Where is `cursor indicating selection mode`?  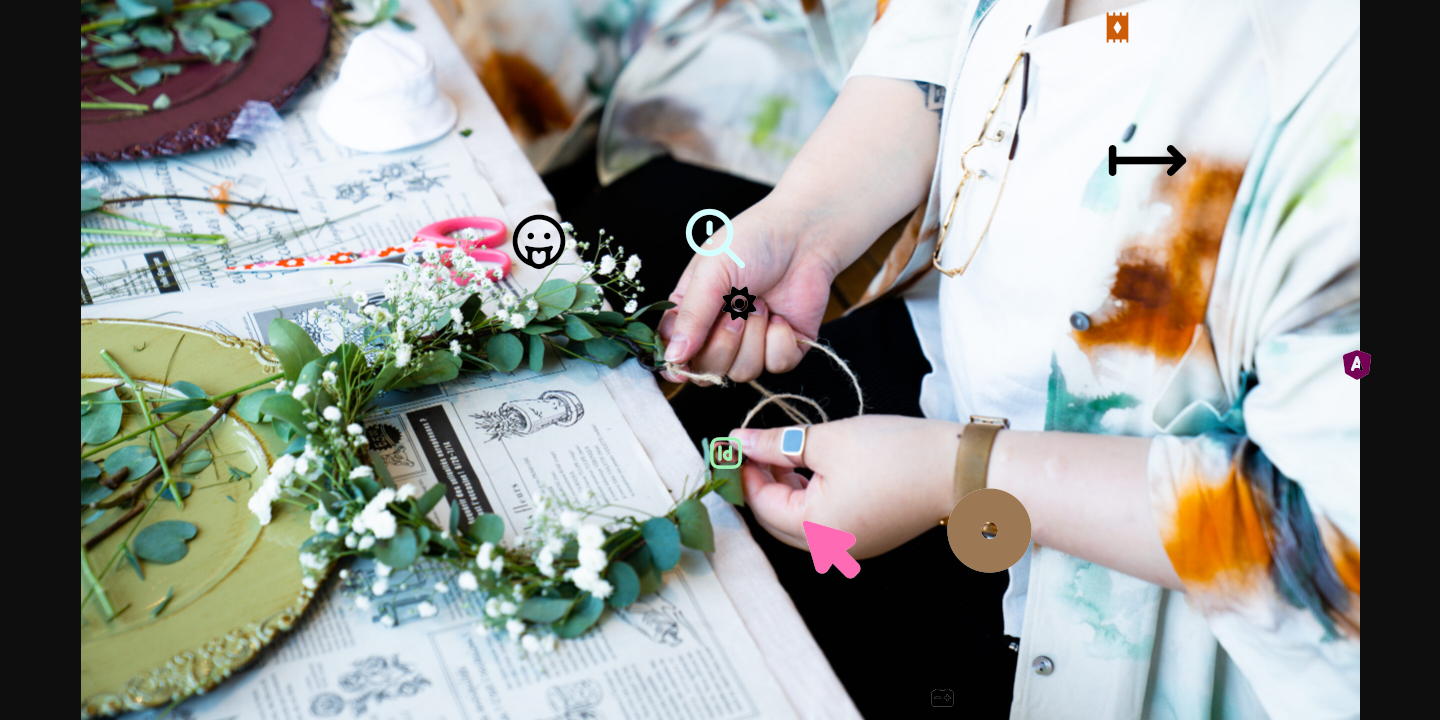 cursor indicating selection mode is located at coordinates (831, 549).